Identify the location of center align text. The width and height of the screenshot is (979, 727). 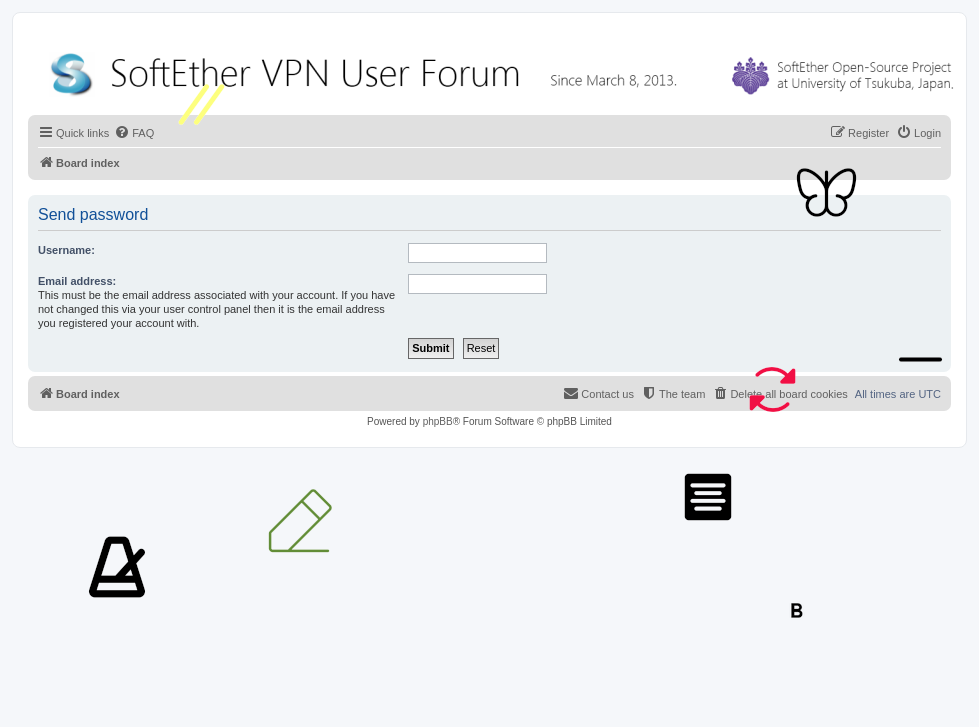
(708, 497).